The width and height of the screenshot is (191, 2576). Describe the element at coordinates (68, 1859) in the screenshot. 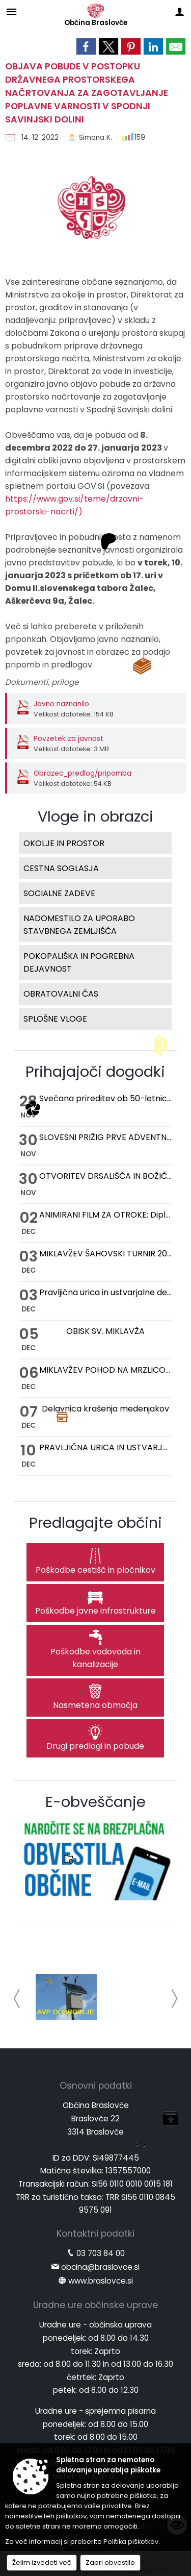

I see `access denied to this folder` at that location.